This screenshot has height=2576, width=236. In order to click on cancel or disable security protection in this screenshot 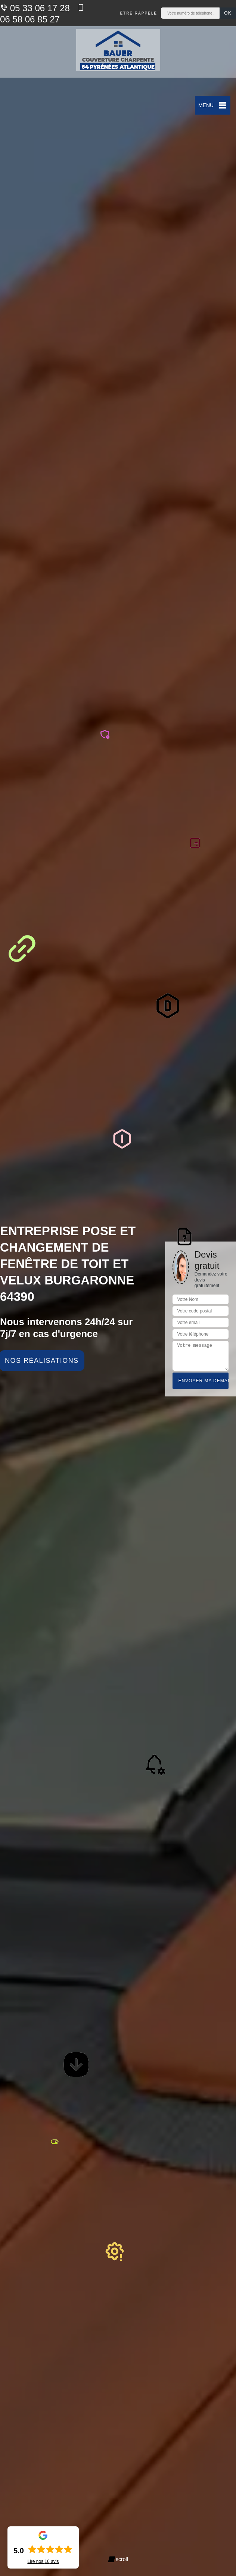, I will do `click(105, 734)`.